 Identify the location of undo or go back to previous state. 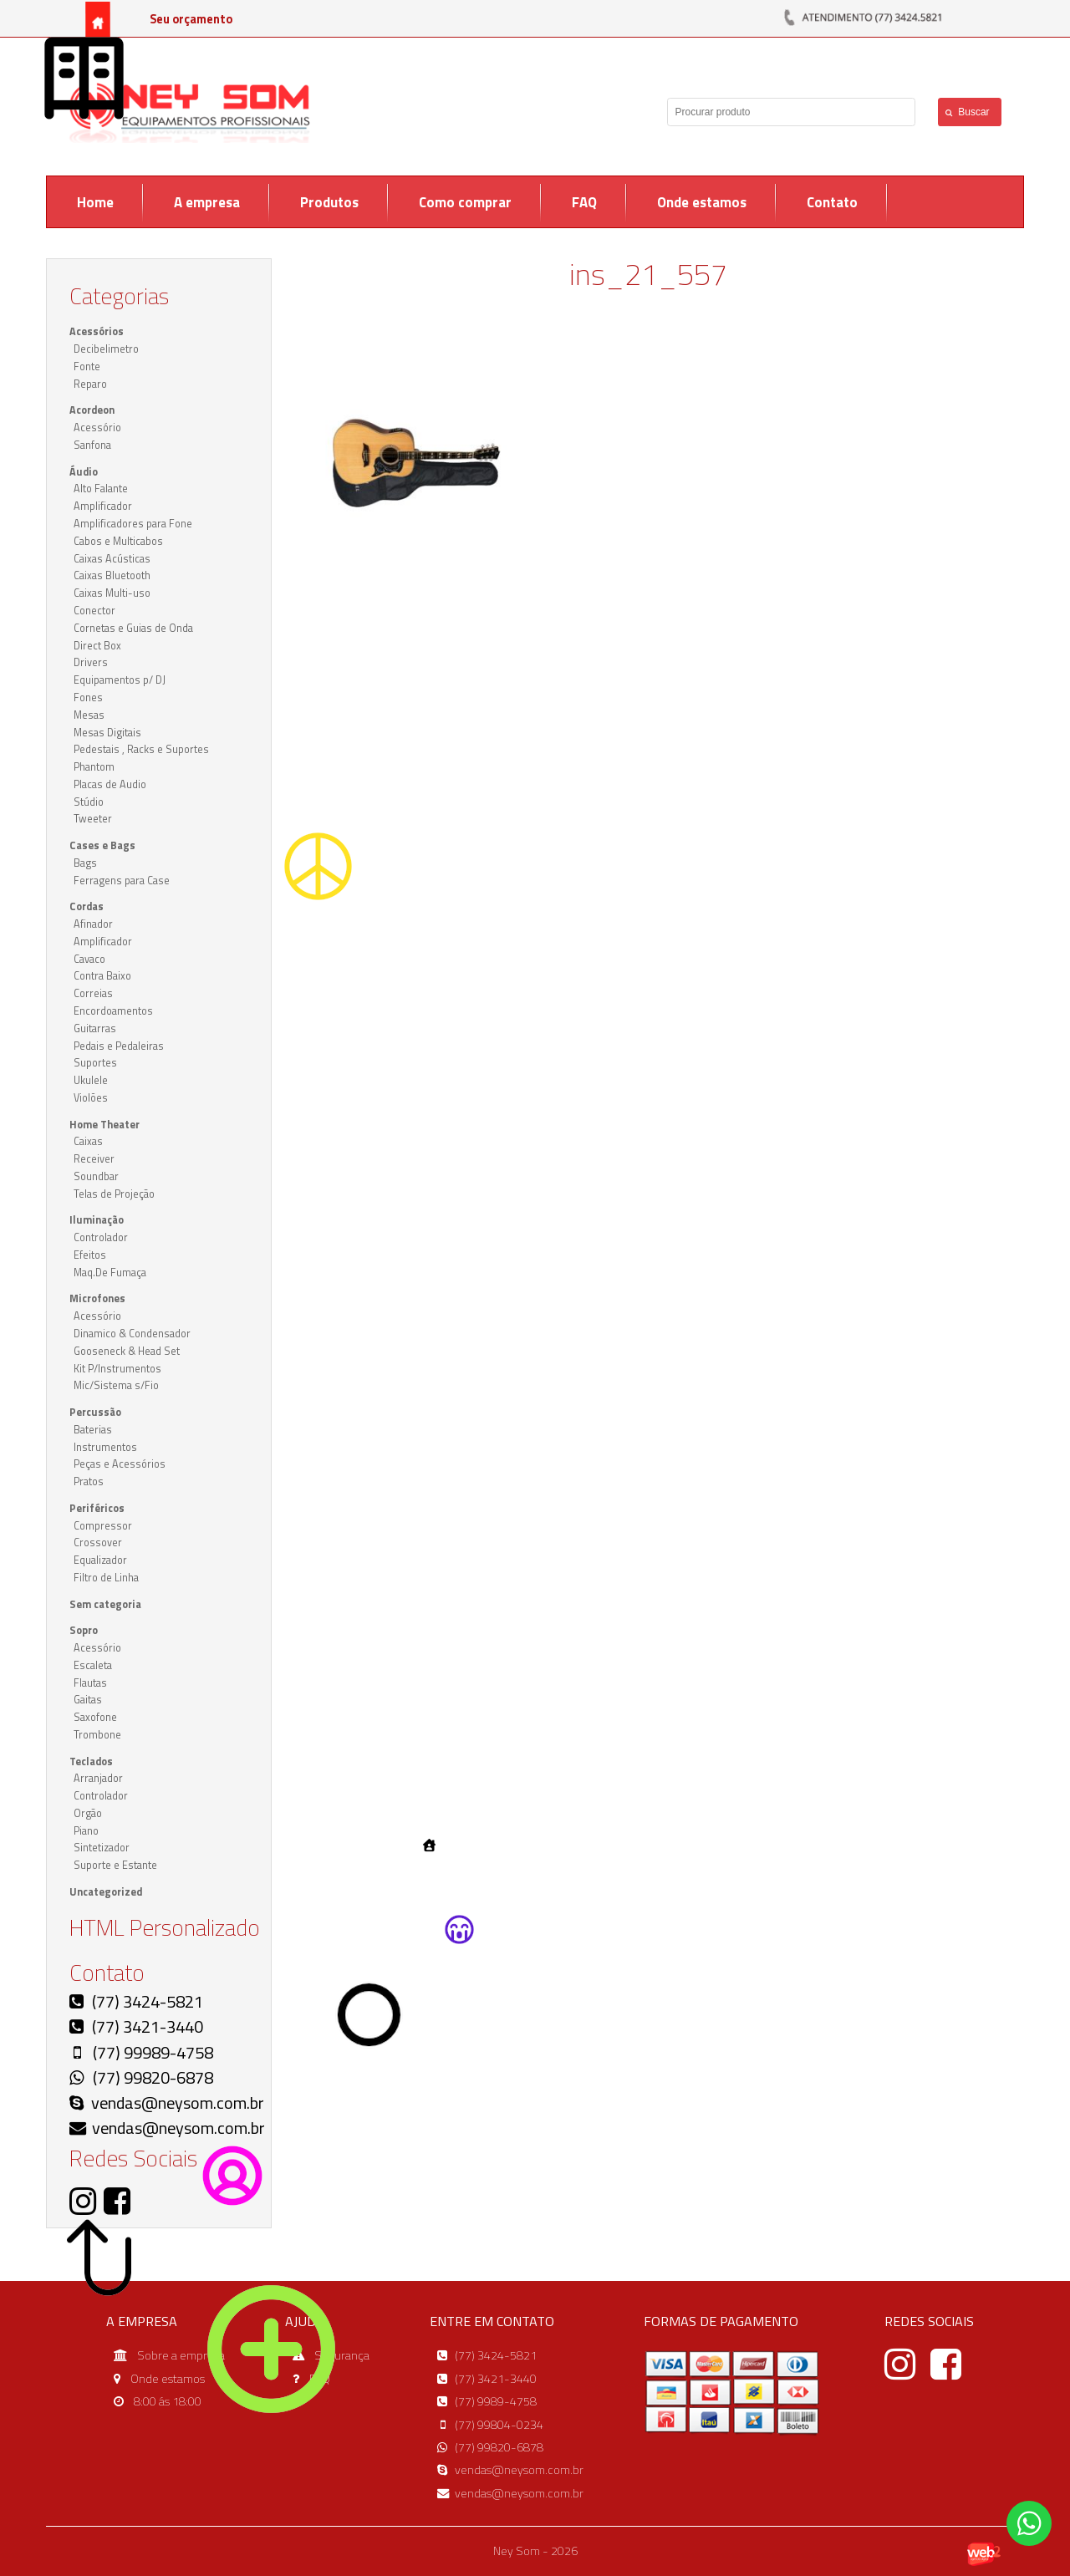
(102, 2258).